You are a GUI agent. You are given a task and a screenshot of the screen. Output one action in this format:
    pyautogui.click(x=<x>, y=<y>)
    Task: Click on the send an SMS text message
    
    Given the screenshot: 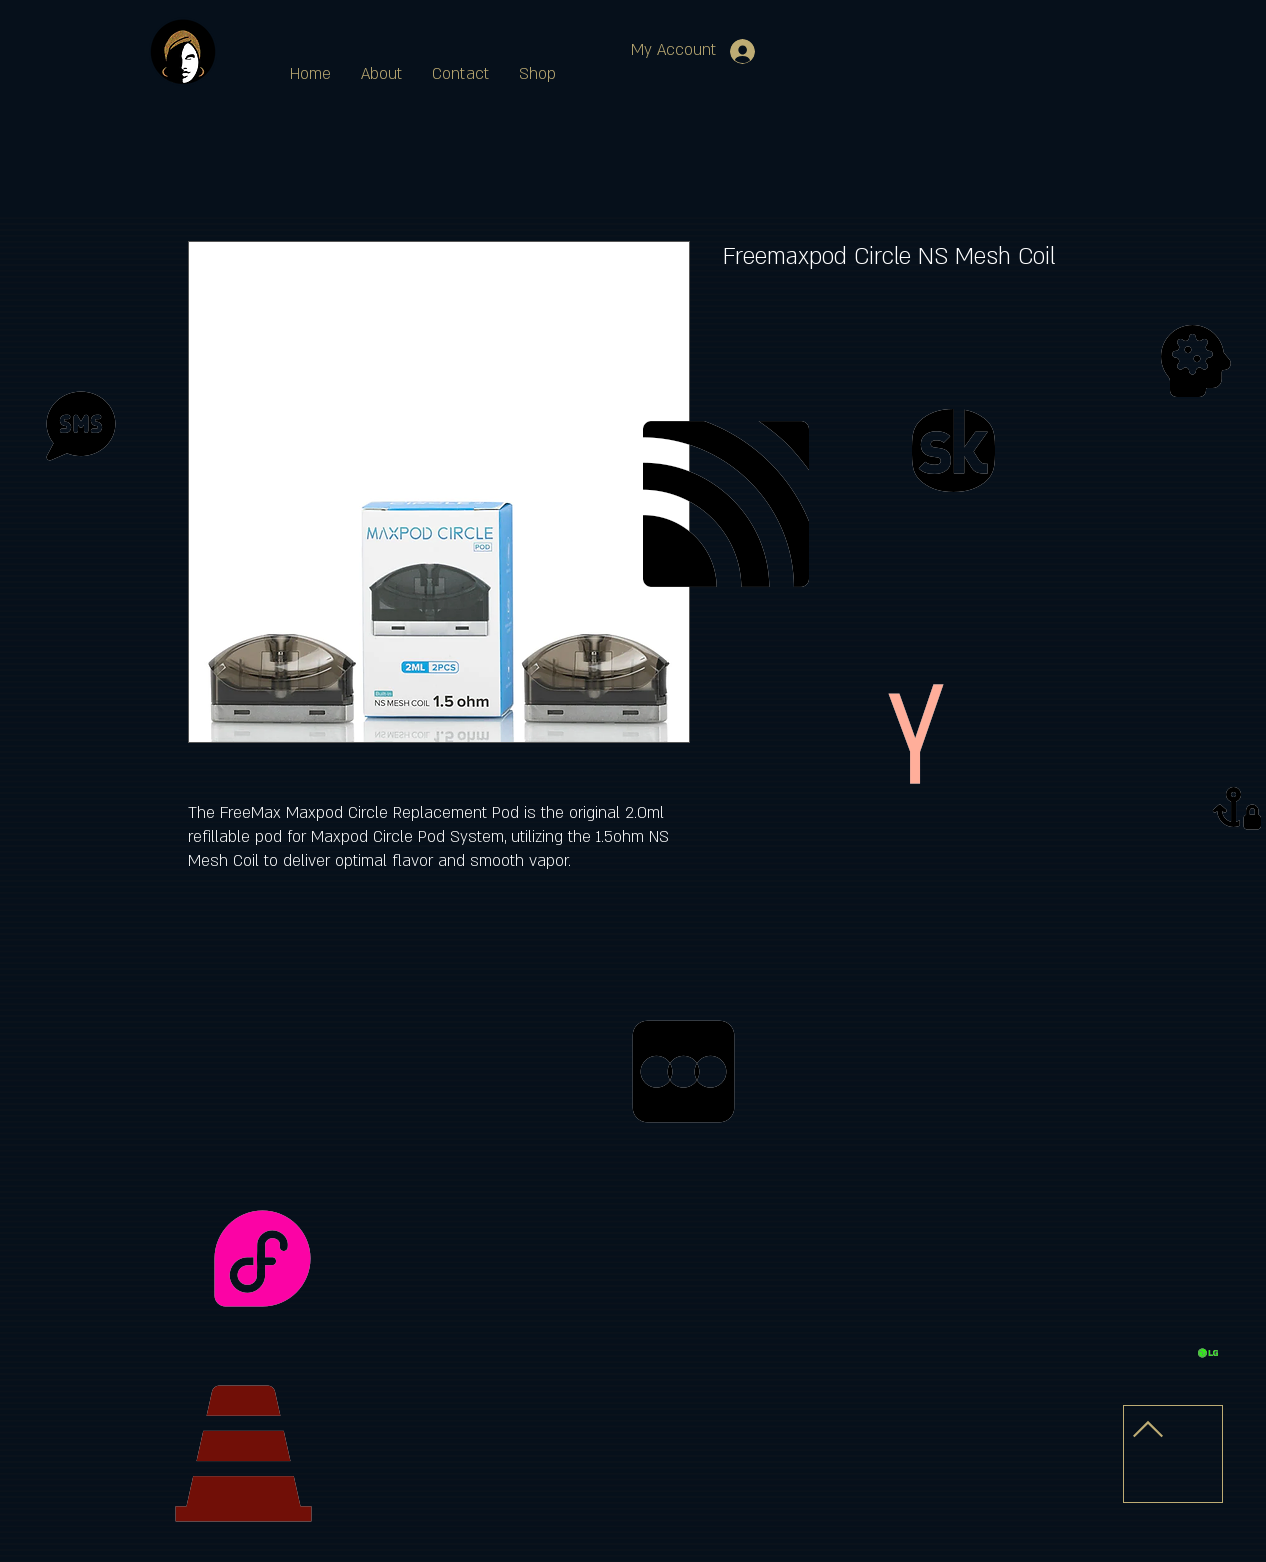 What is the action you would take?
    pyautogui.click(x=81, y=426)
    